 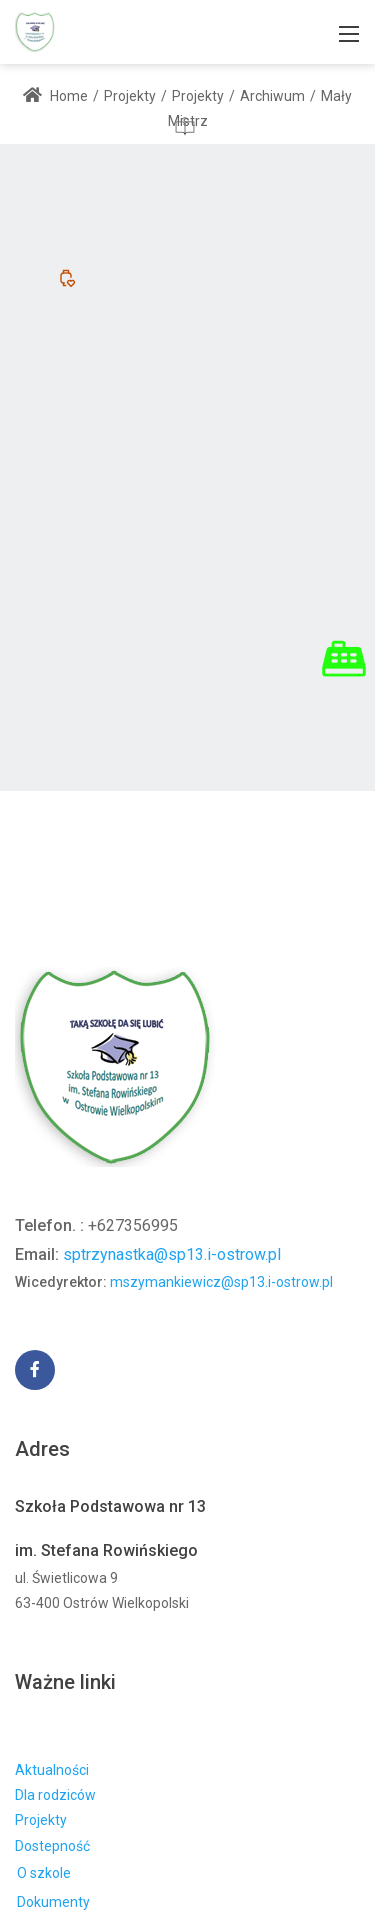 What do you see at coordinates (66, 278) in the screenshot?
I see `view heart rate data on smartwatch` at bounding box center [66, 278].